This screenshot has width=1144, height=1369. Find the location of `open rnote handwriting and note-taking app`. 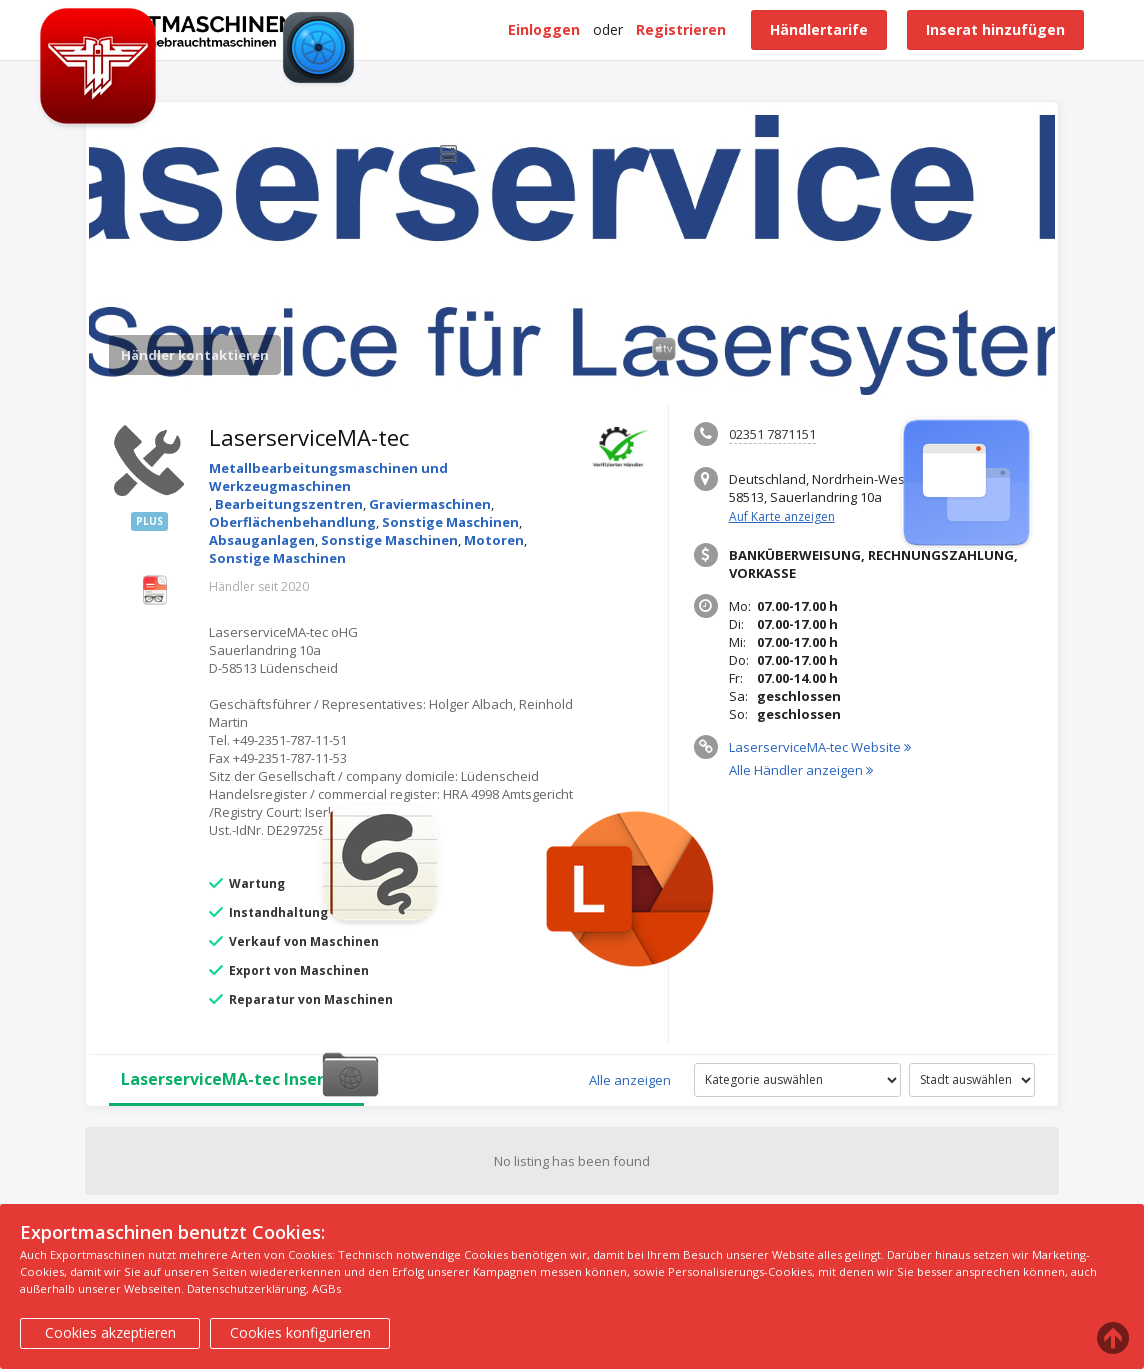

open rnote handwriting and note-taking app is located at coordinates (380, 863).